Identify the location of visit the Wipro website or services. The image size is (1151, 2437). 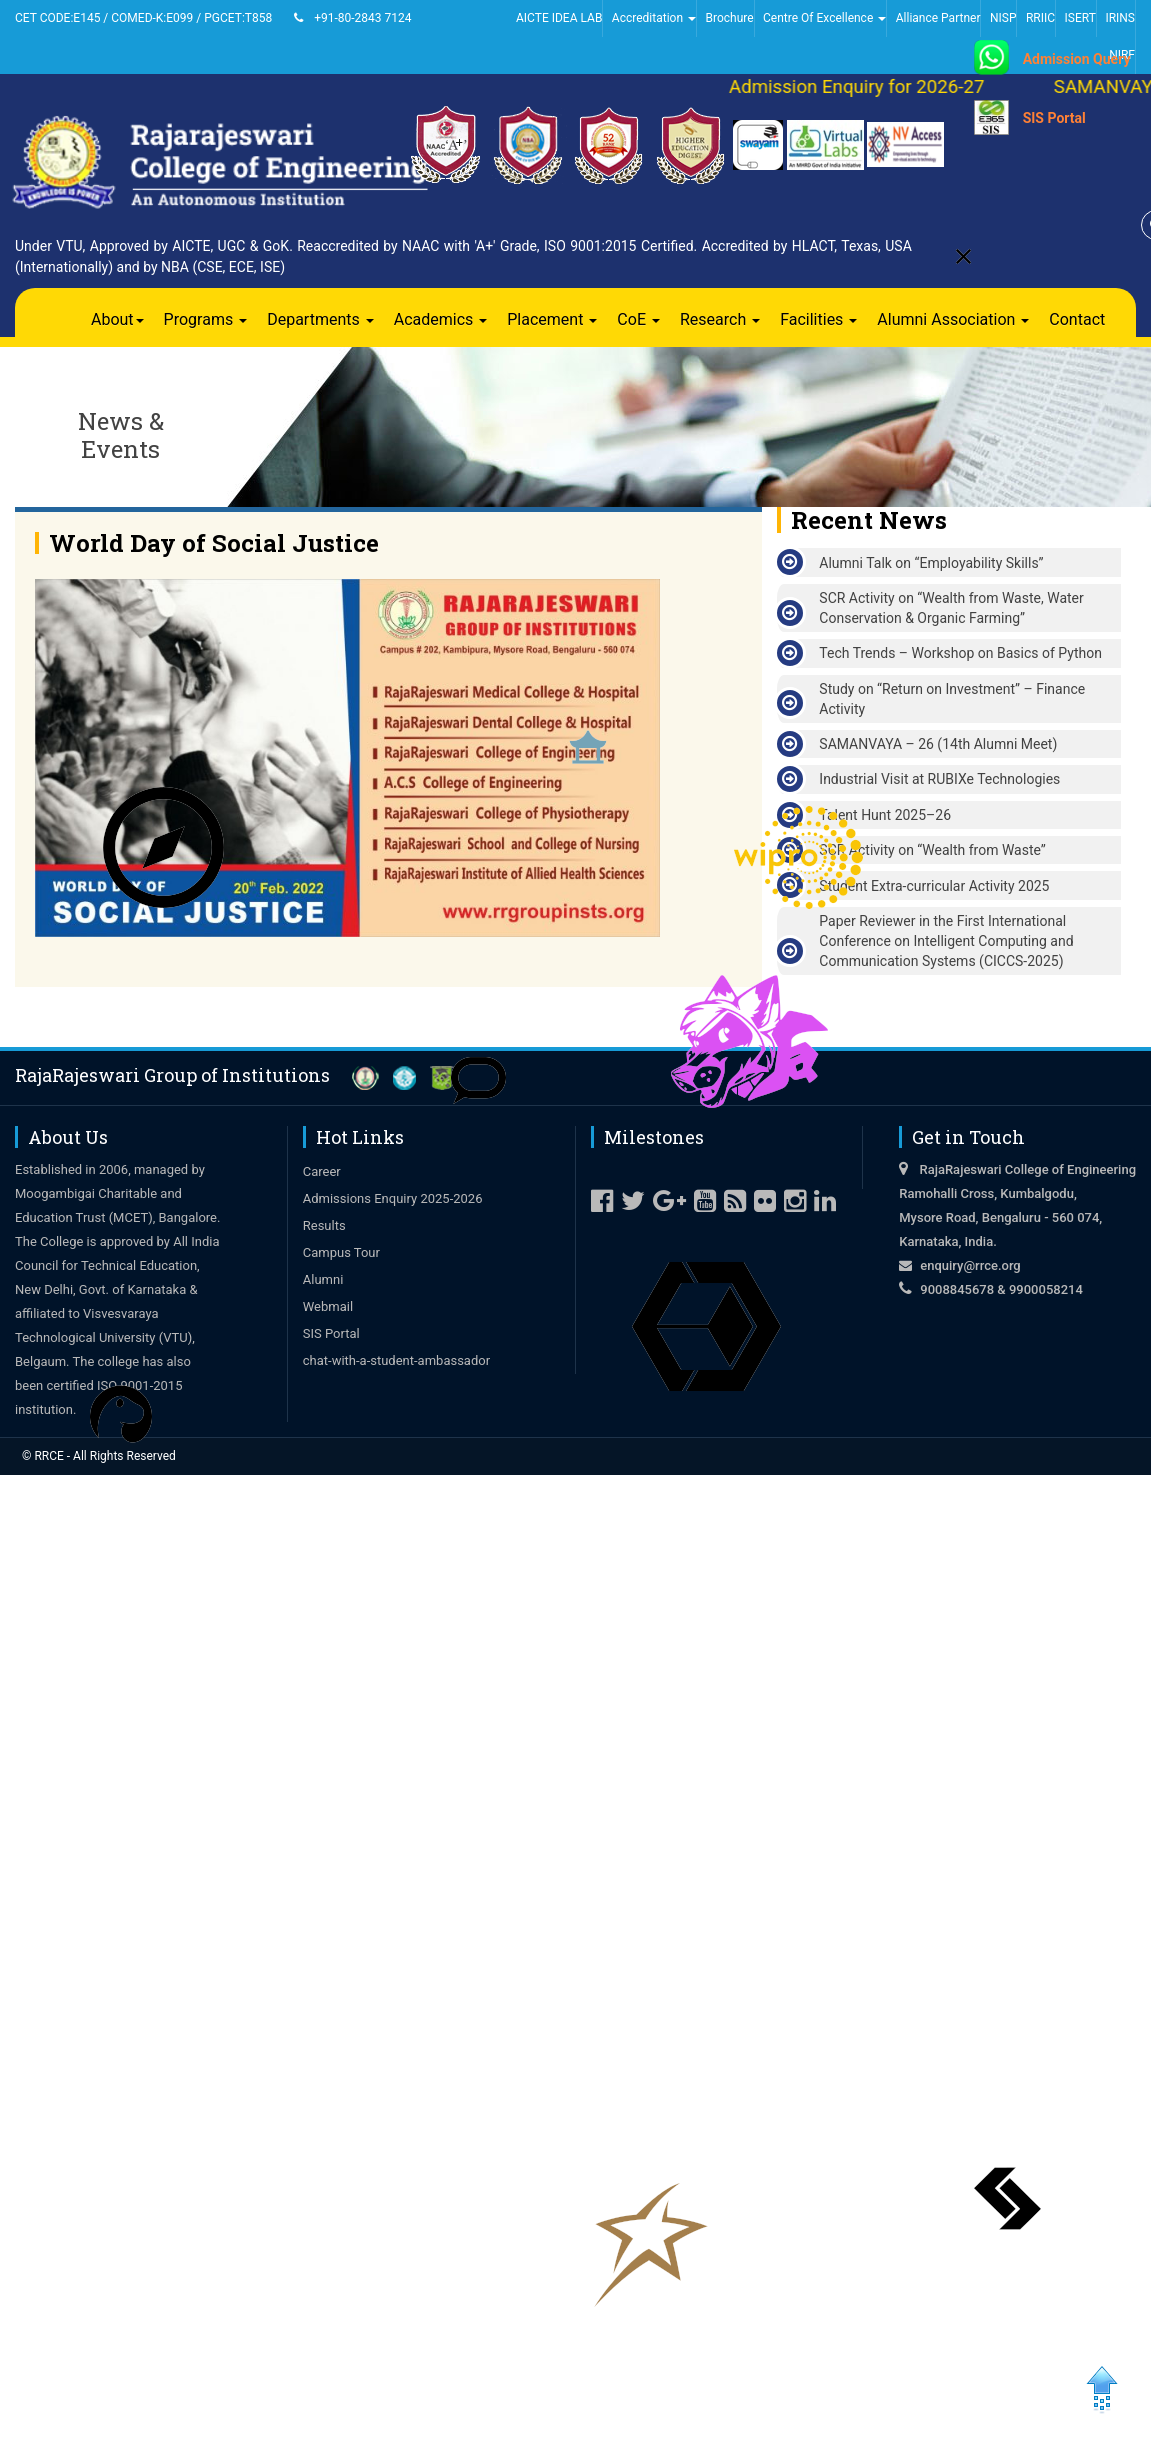
(798, 857).